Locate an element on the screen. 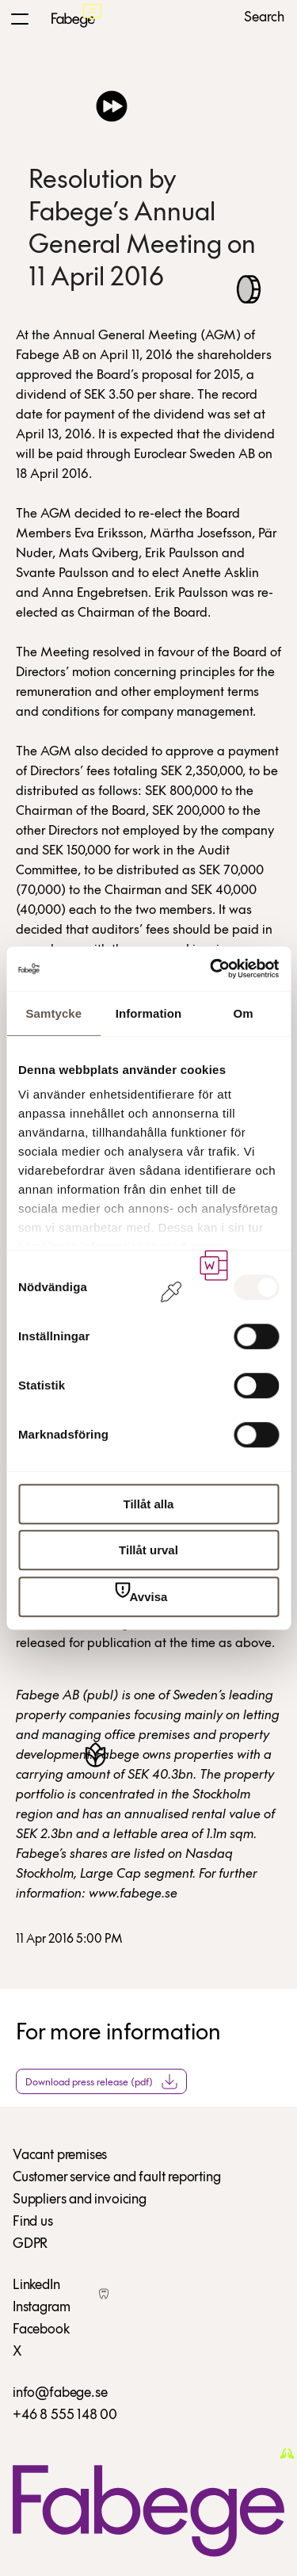 The width and height of the screenshot is (297, 2576). open chat or messaging is located at coordinates (92, 11).